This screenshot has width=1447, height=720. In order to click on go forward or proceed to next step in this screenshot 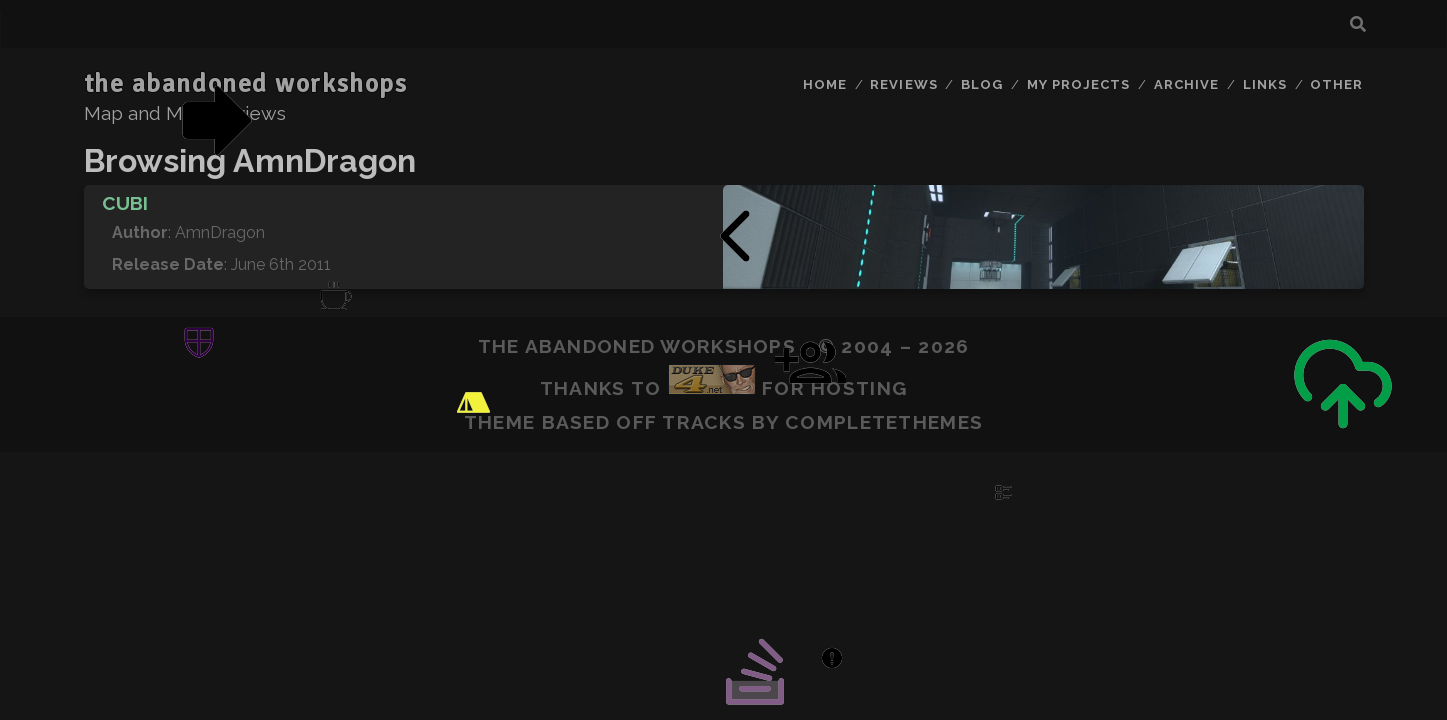, I will do `click(214, 120)`.